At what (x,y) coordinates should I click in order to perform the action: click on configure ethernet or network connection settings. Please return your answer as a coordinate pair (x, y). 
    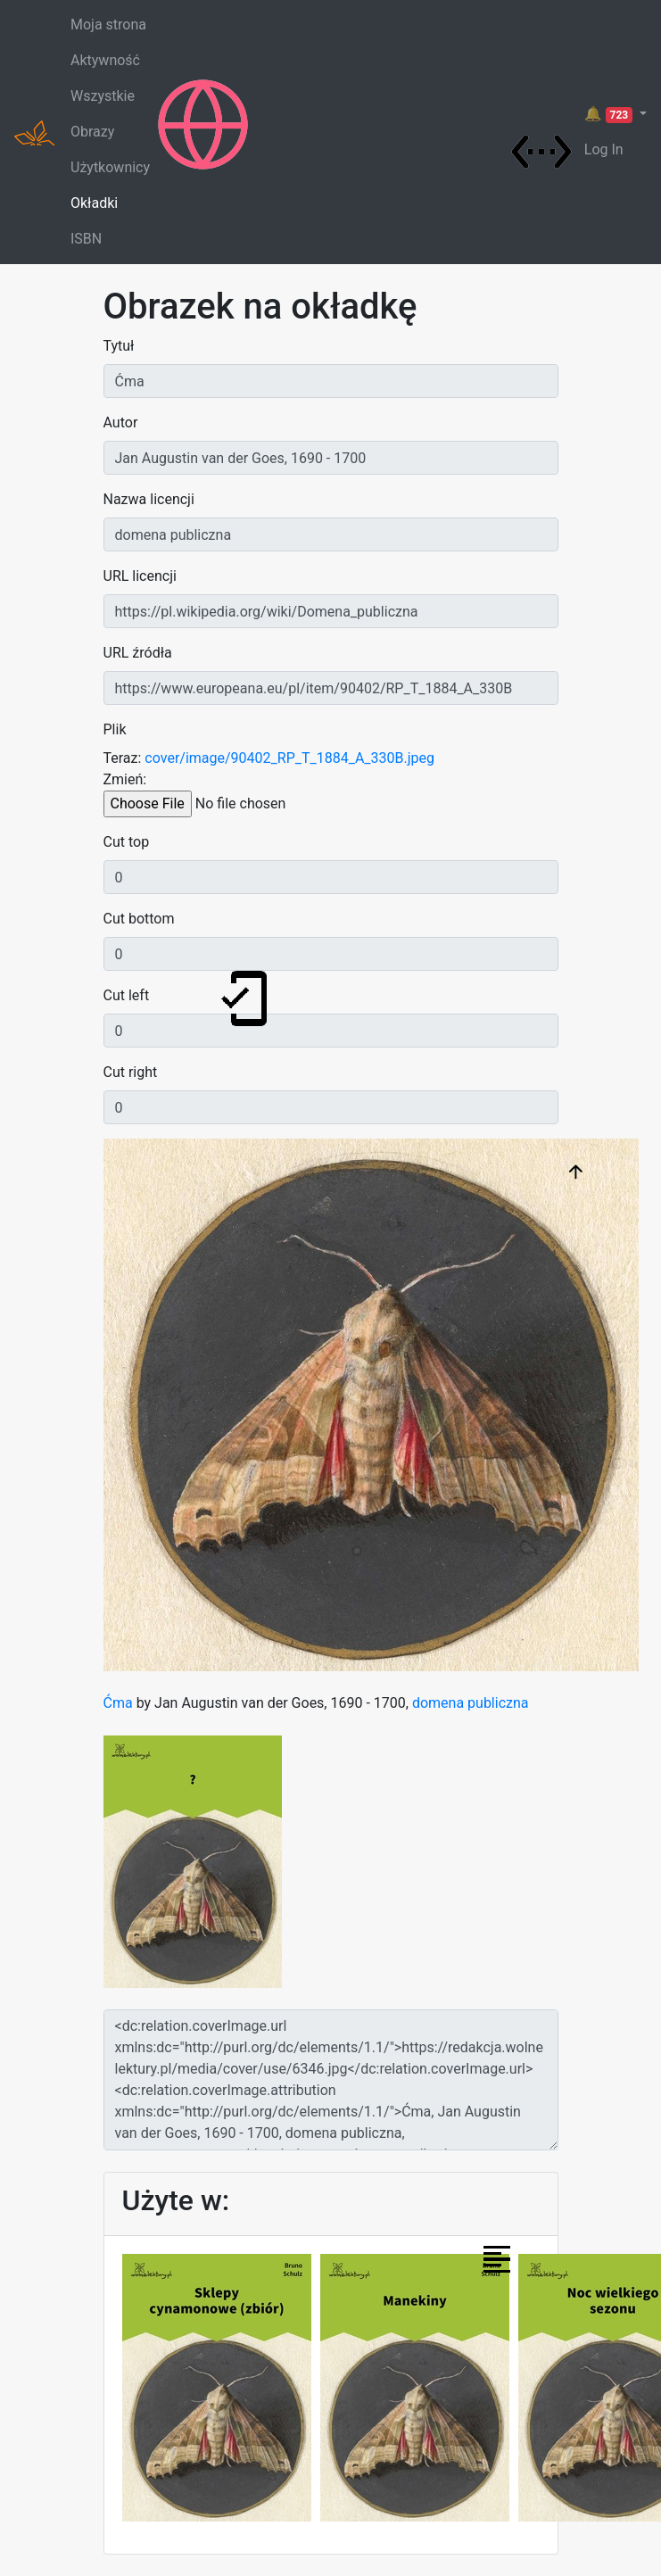
    Looking at the image, I should click on (541, 152).